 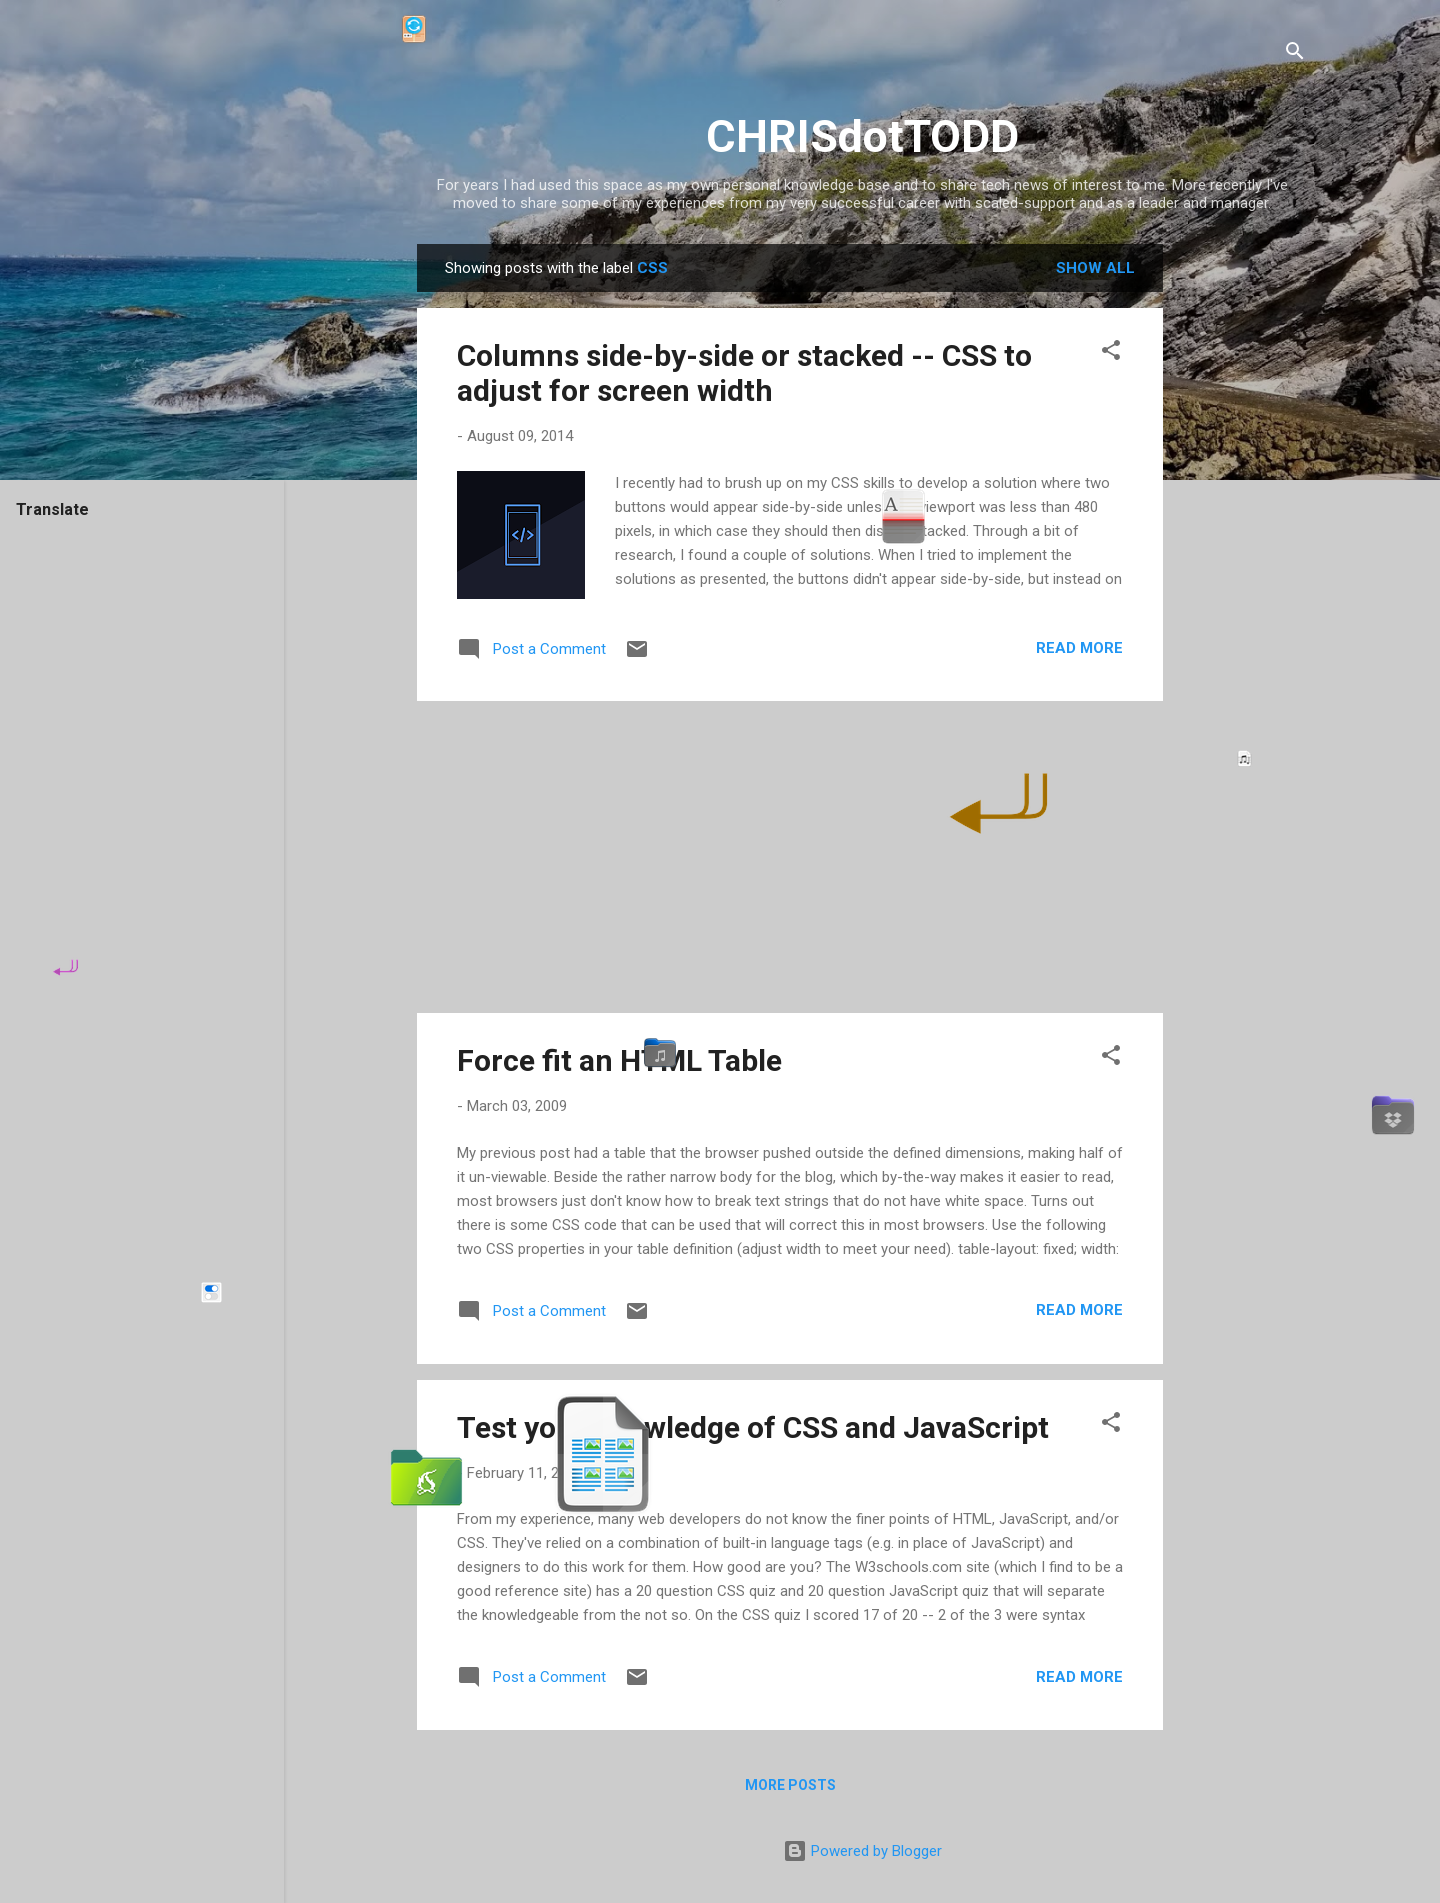 I want to click on open your GameJolt games folder, so click(x=426, y=1479).